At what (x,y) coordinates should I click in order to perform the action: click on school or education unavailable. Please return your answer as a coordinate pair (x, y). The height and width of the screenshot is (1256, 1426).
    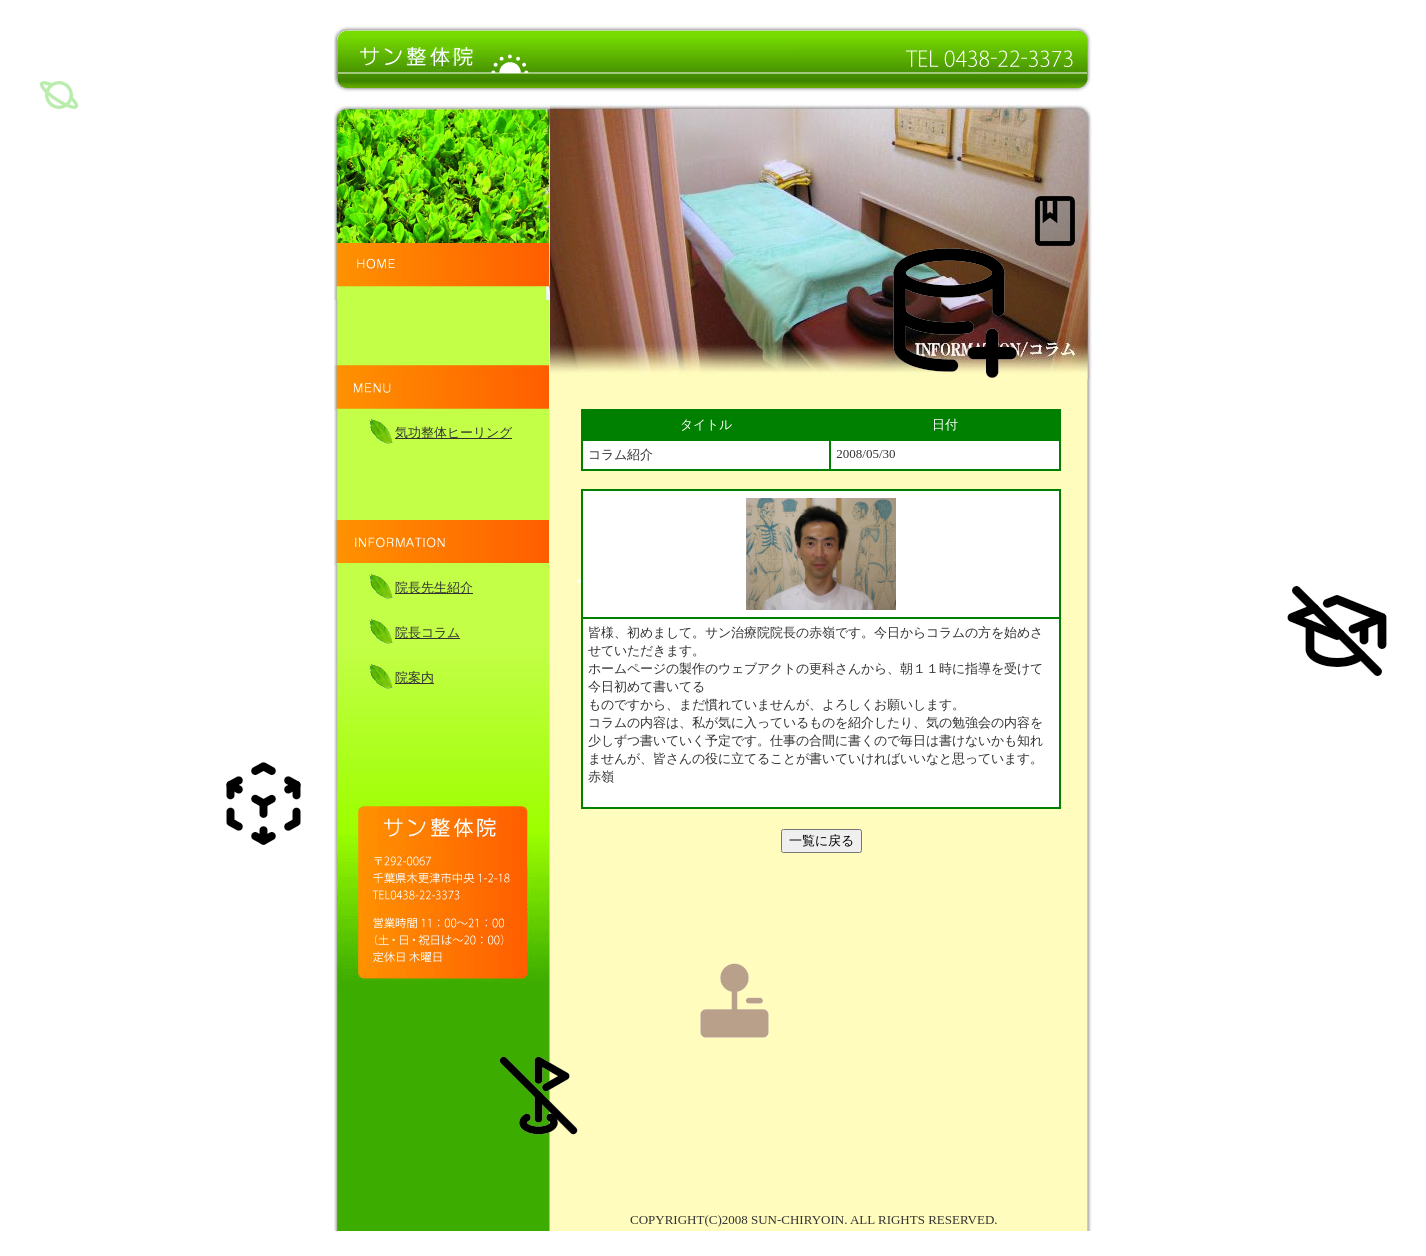
    Looking at the image, I should click on (1337, 631).